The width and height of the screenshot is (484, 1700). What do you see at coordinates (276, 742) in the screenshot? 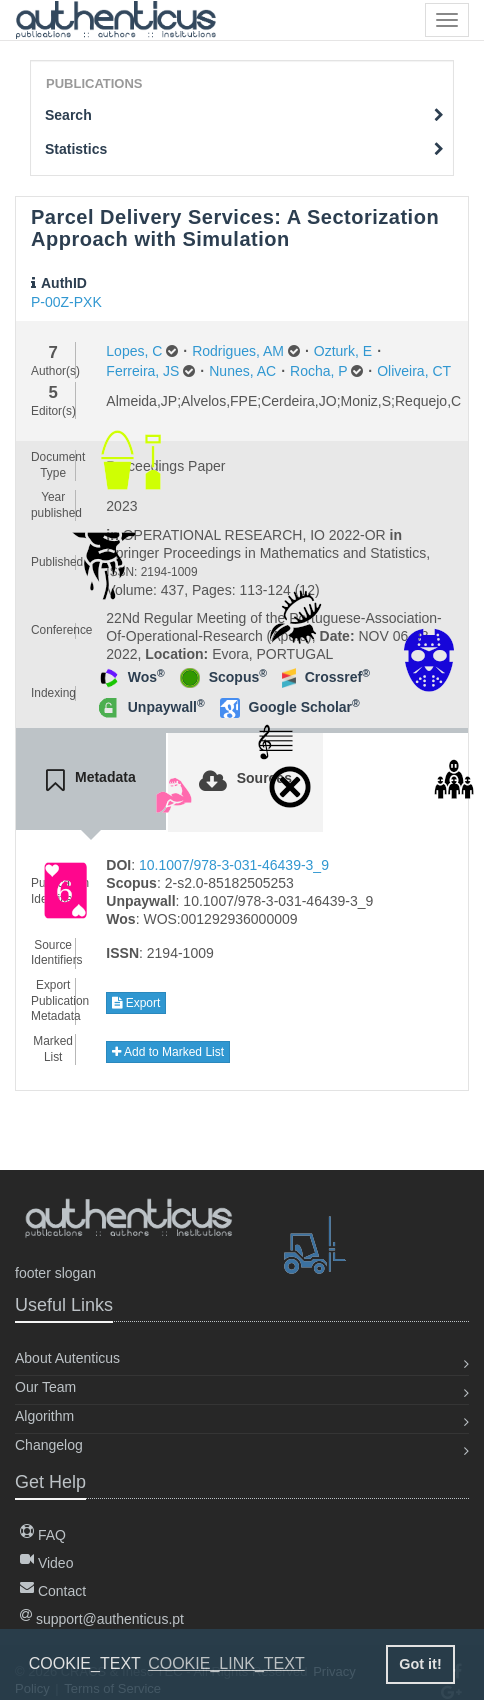
I see `view sheet music or musical scores` at bounding box center [276, 742].